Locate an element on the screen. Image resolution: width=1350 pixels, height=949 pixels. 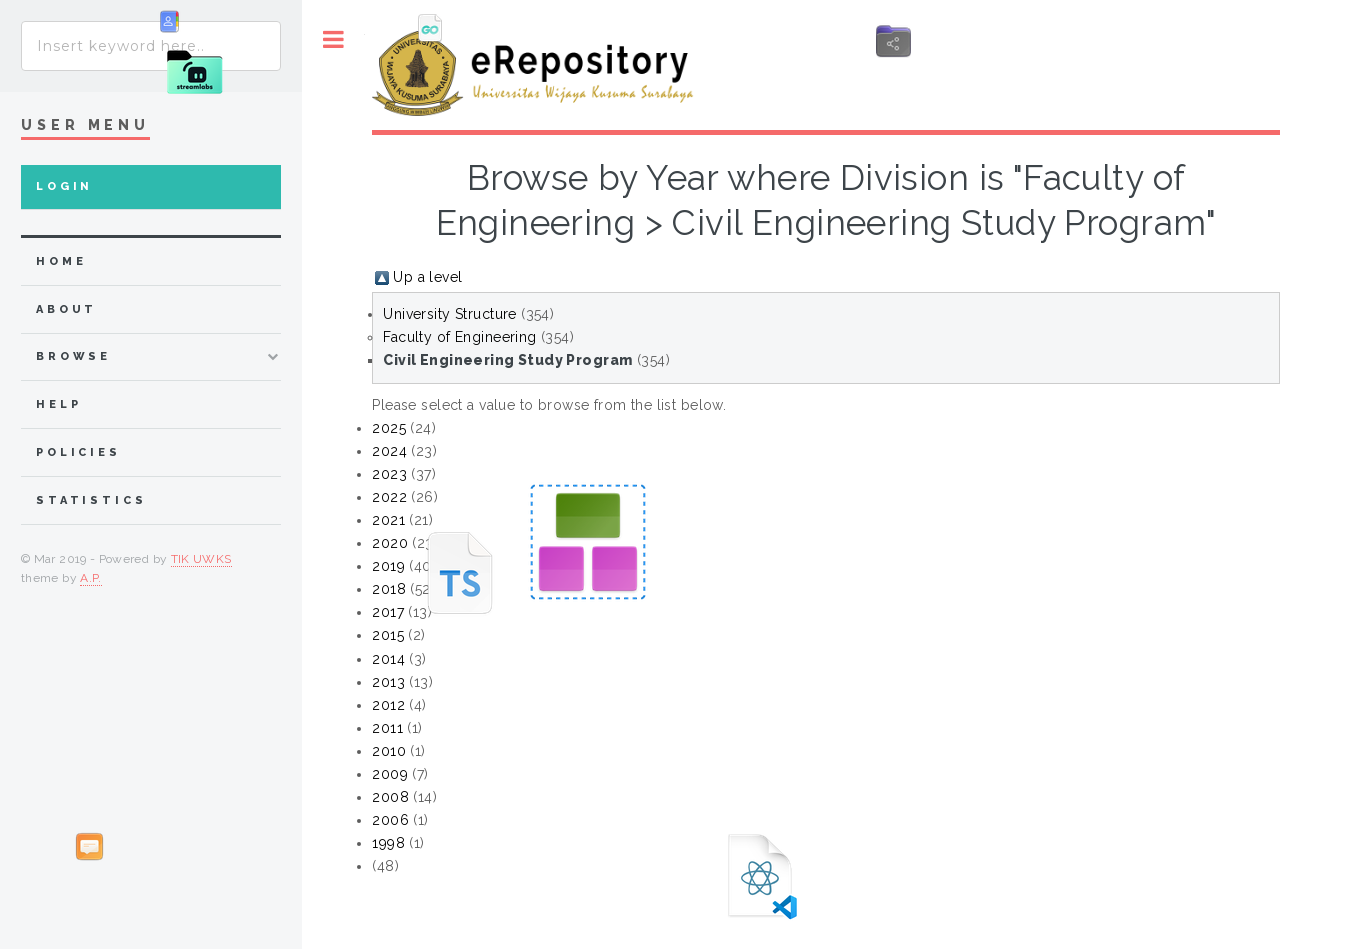
select all items in the current view is located at coordinates (588, 542).